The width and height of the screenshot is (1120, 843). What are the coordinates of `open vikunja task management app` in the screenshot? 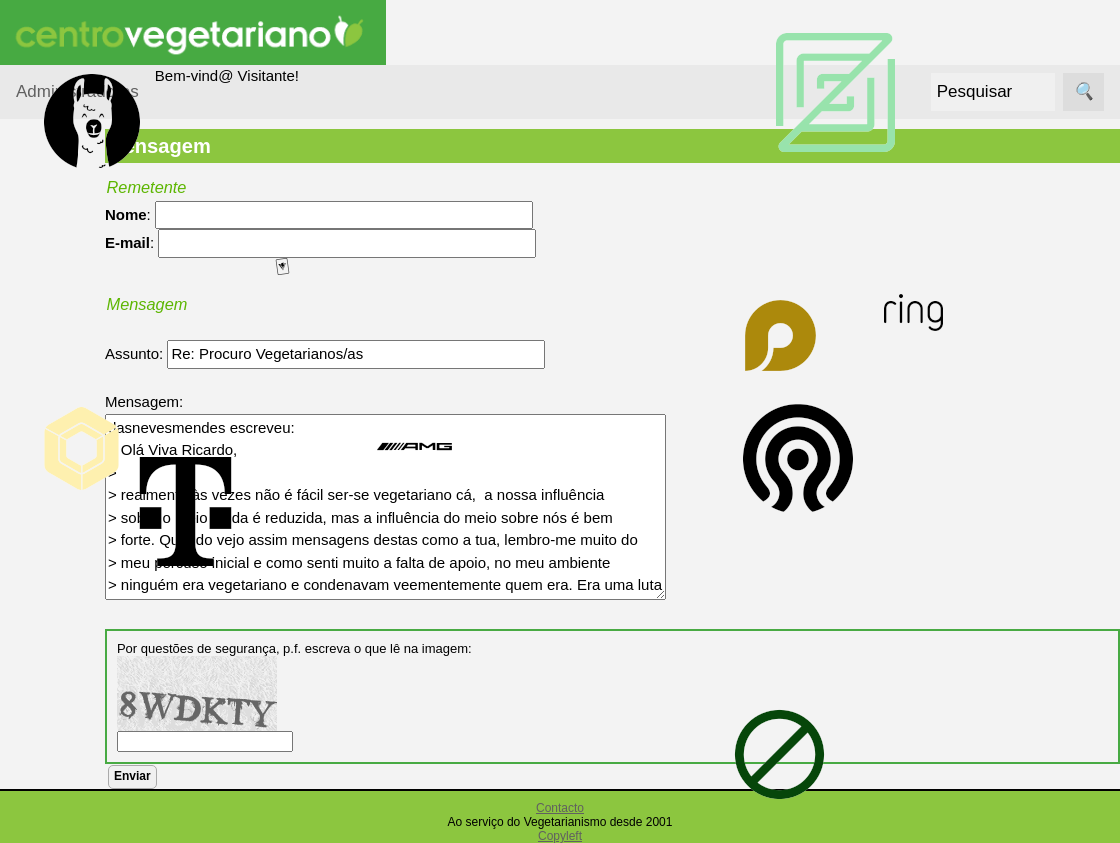 It's located at (92, 121).